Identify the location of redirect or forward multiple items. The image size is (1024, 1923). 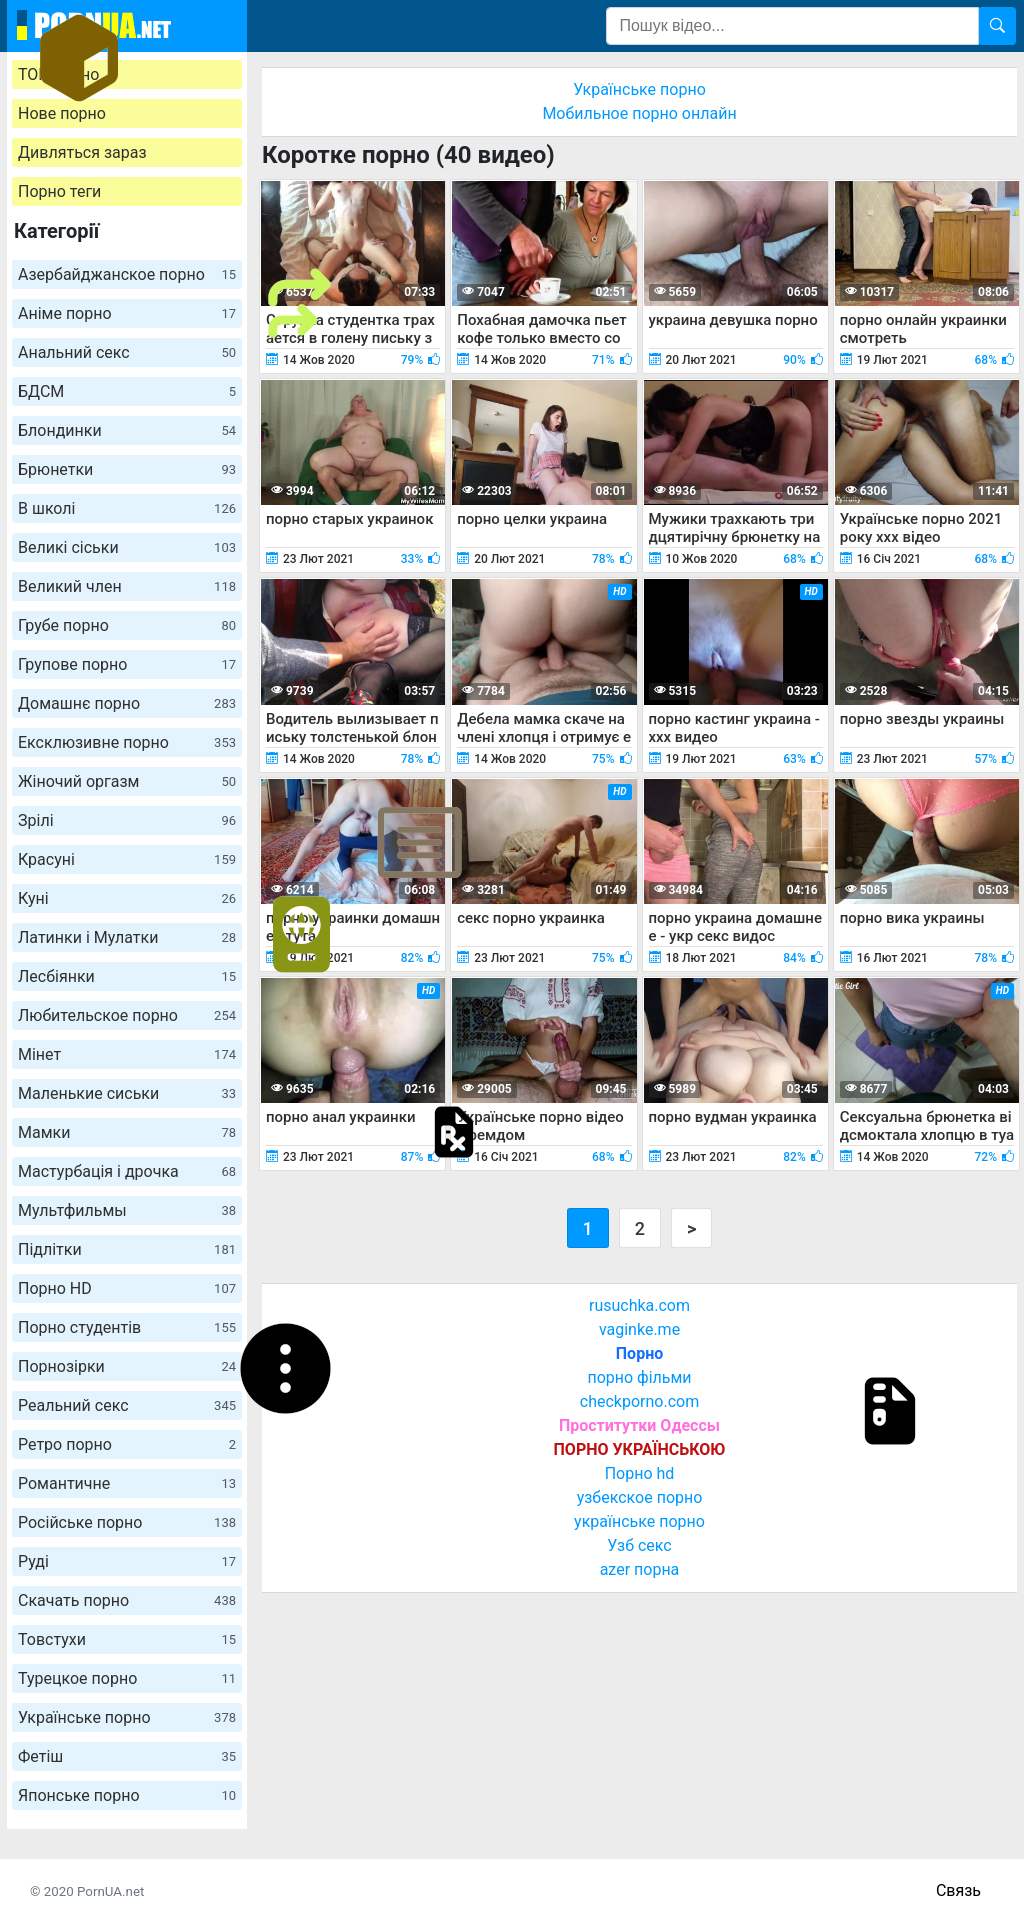
(299, 306).